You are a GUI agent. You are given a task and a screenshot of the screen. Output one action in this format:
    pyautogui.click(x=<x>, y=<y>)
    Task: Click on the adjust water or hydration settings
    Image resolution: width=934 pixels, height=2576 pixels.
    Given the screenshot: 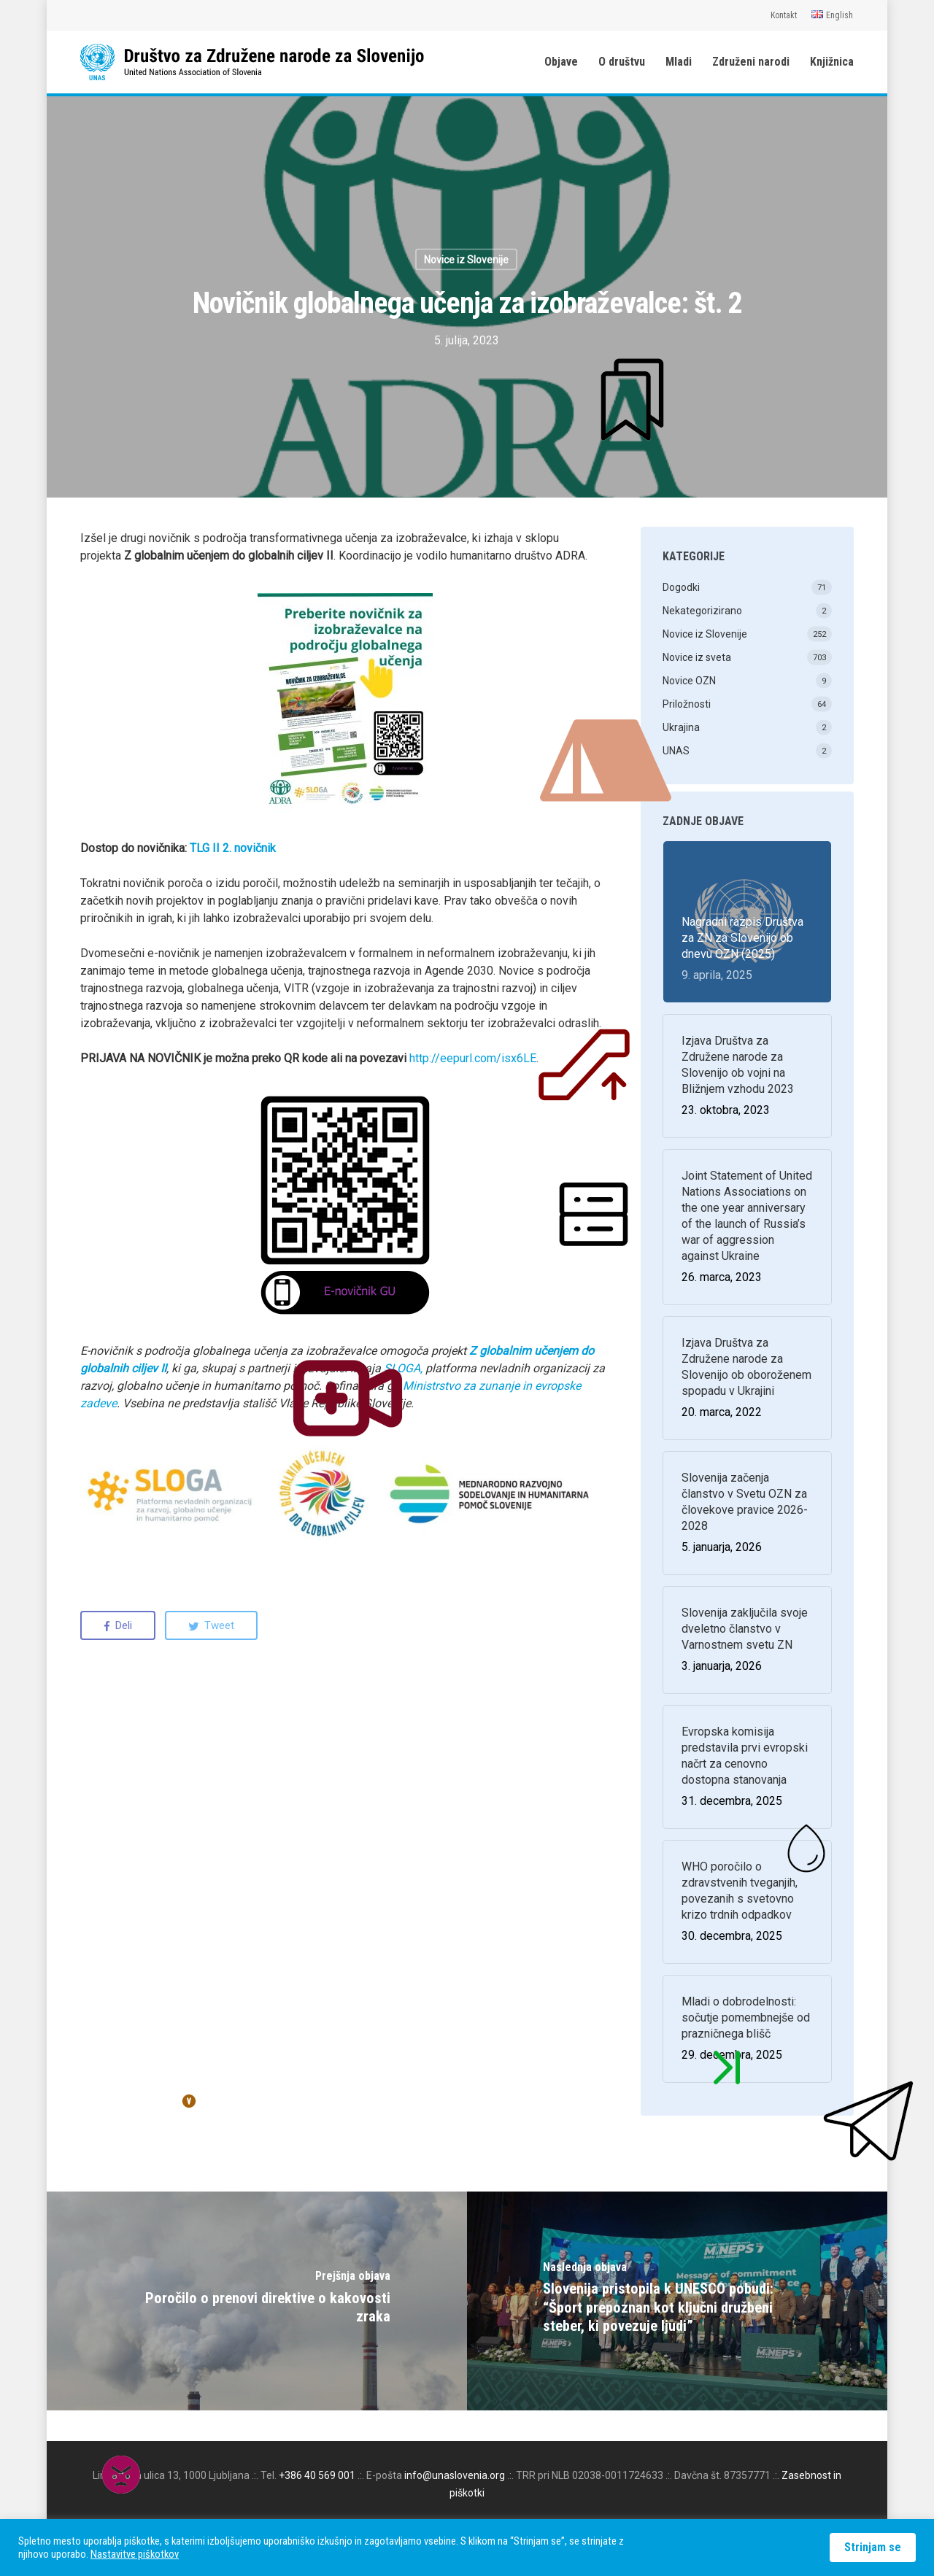 What is the action you would take?
    pyautogui.click(x=806, y=1850)
    